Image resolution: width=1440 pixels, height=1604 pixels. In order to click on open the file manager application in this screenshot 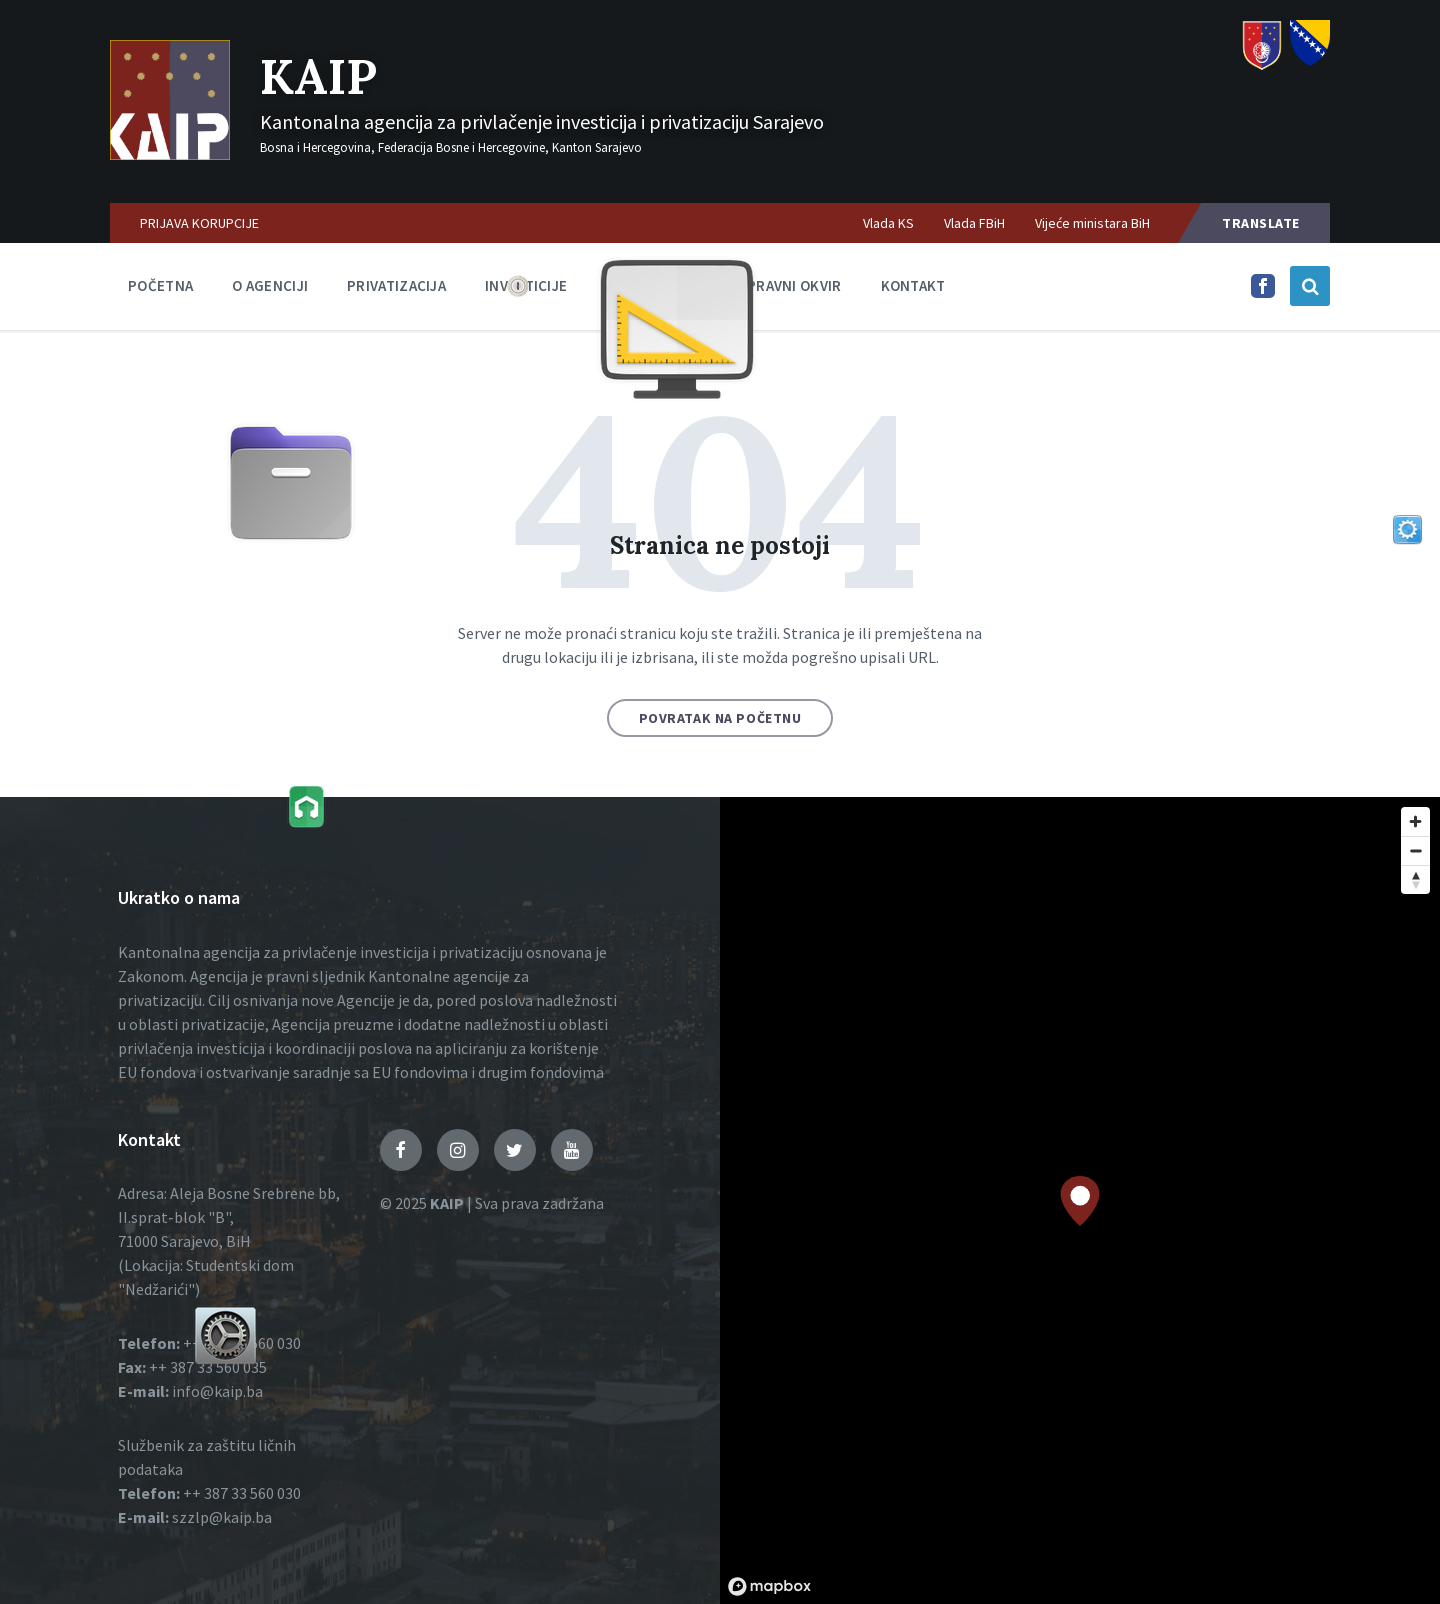, I will do `click(291, 483)`.